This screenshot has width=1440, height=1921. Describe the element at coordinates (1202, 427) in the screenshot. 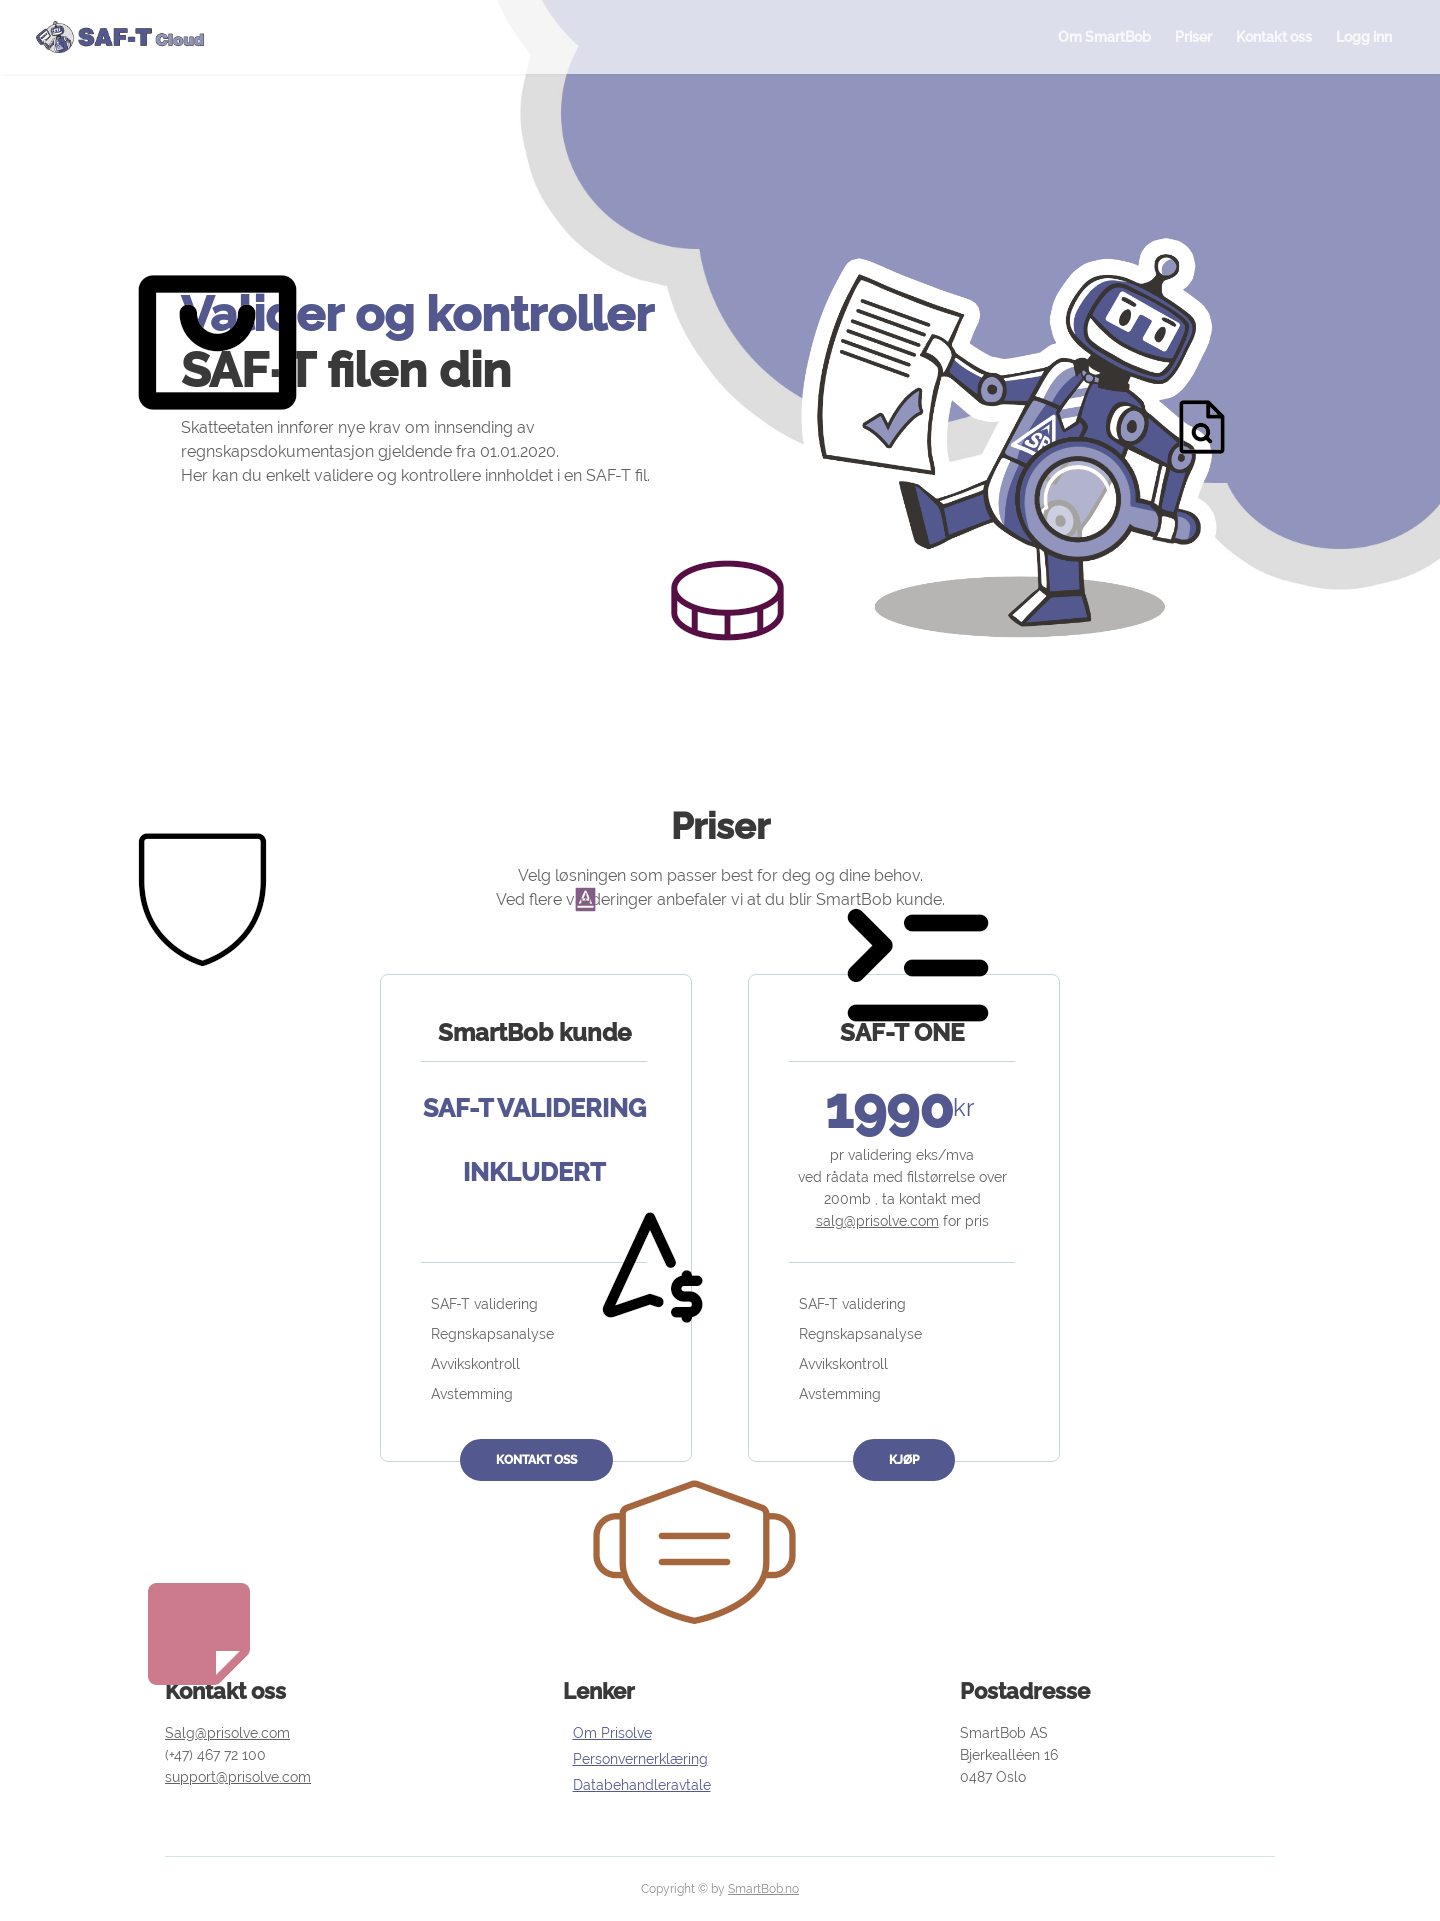

I see `search within a document` at that location.